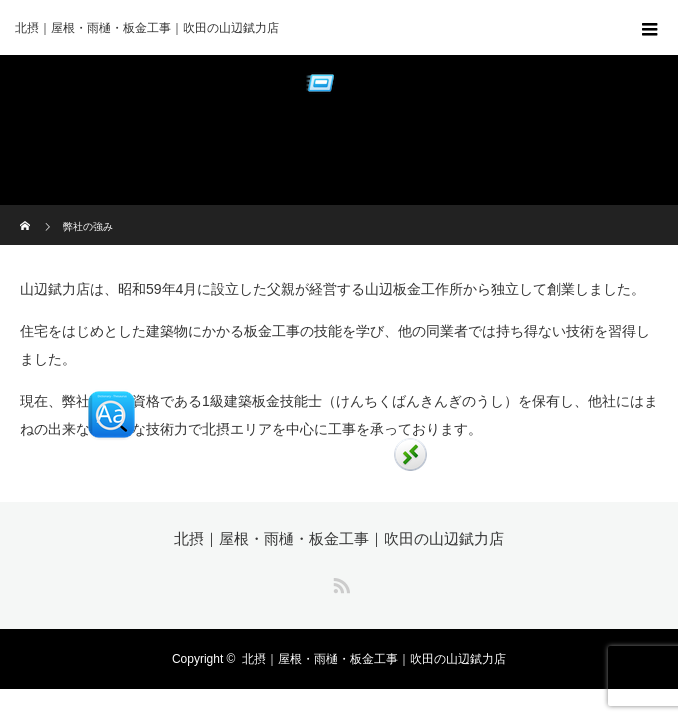 Image resolution: width=678 pixels, height=720 pixels. I want to click on launch or run an application, so click(321, 83).